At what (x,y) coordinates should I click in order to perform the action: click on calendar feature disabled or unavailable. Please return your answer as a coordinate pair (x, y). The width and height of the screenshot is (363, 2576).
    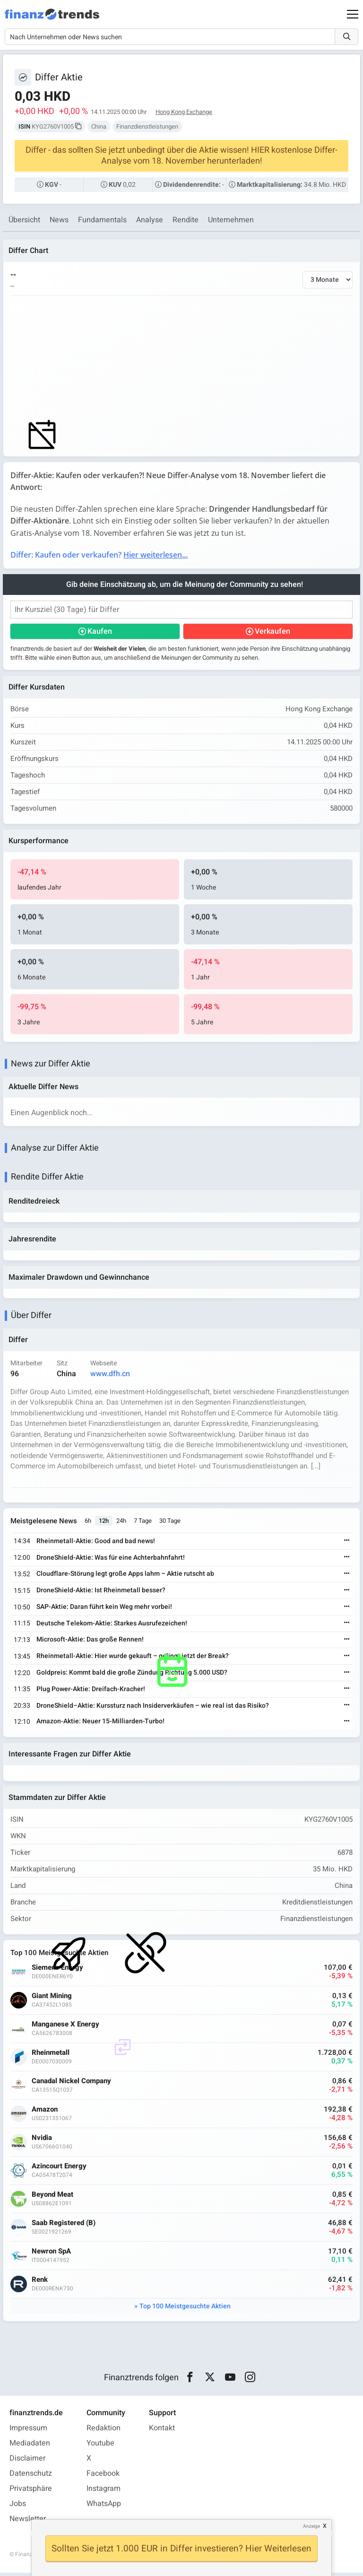
    Looking at the image, I should click on (42, 436).